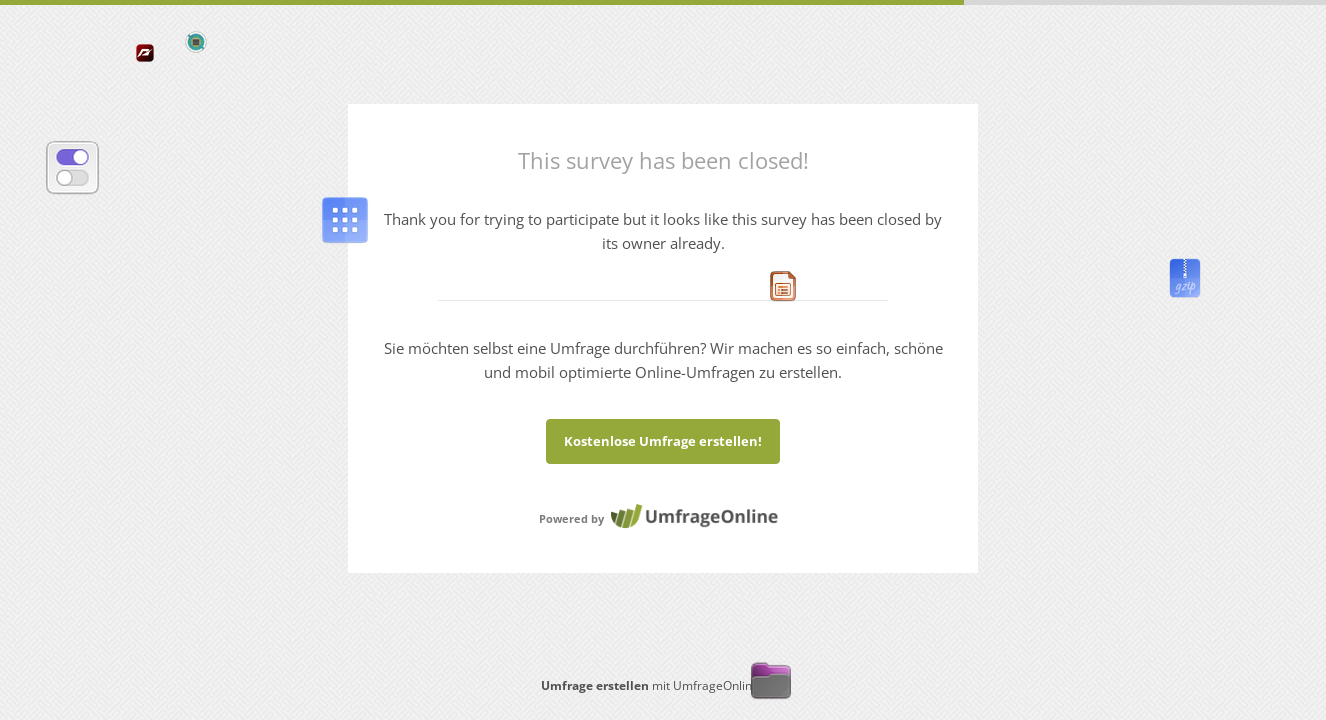  Describe the element at coordinates (783, 286) in the screenshot. I see `libreoffice impress presentation template file` at that location.